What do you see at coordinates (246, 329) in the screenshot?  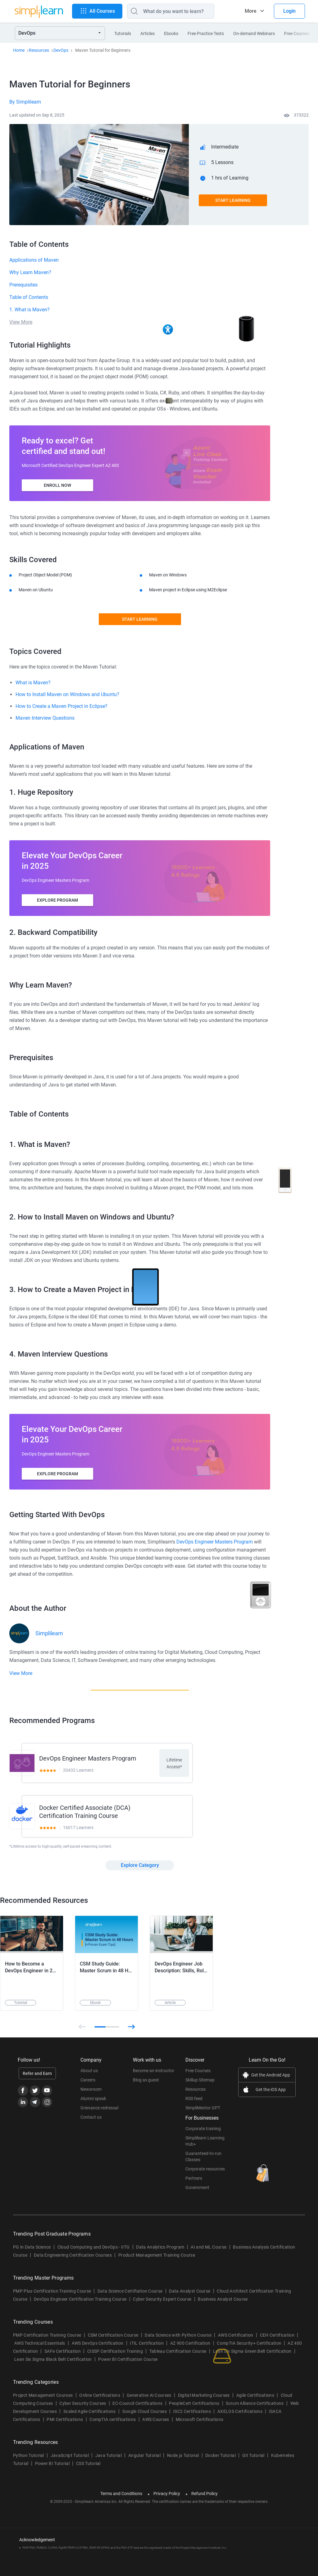 I see `mac pro (2013 cylinder model) device icon` at bounding box center [246, 329].